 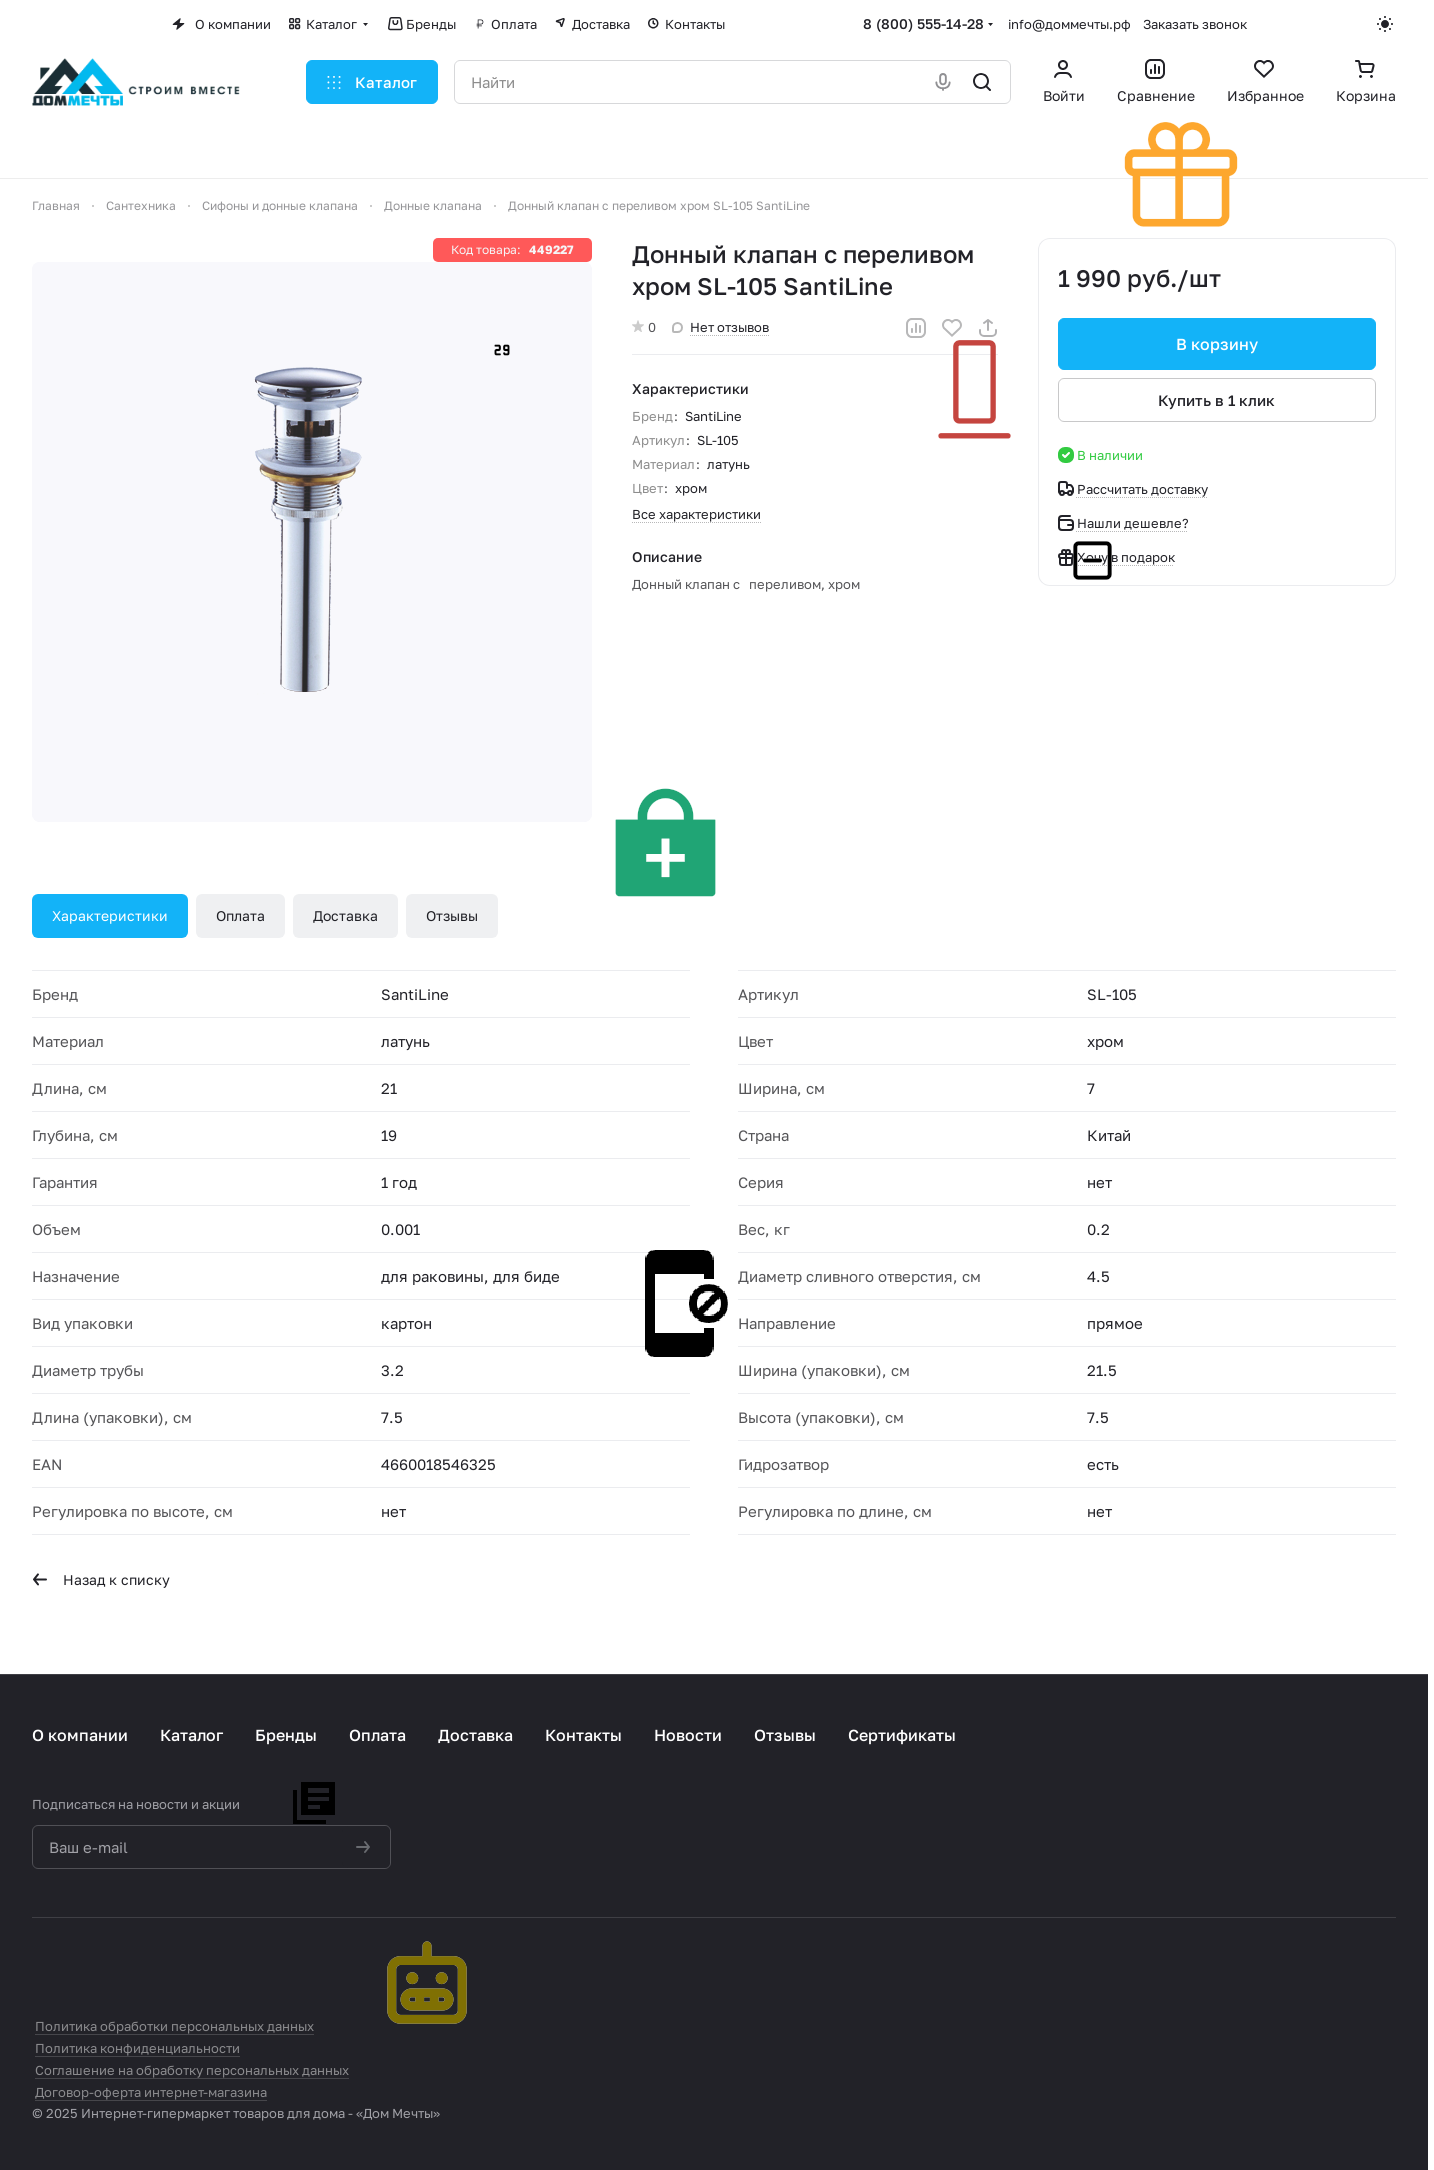 I want to click on access your document library, so click(x=314, y=1803).